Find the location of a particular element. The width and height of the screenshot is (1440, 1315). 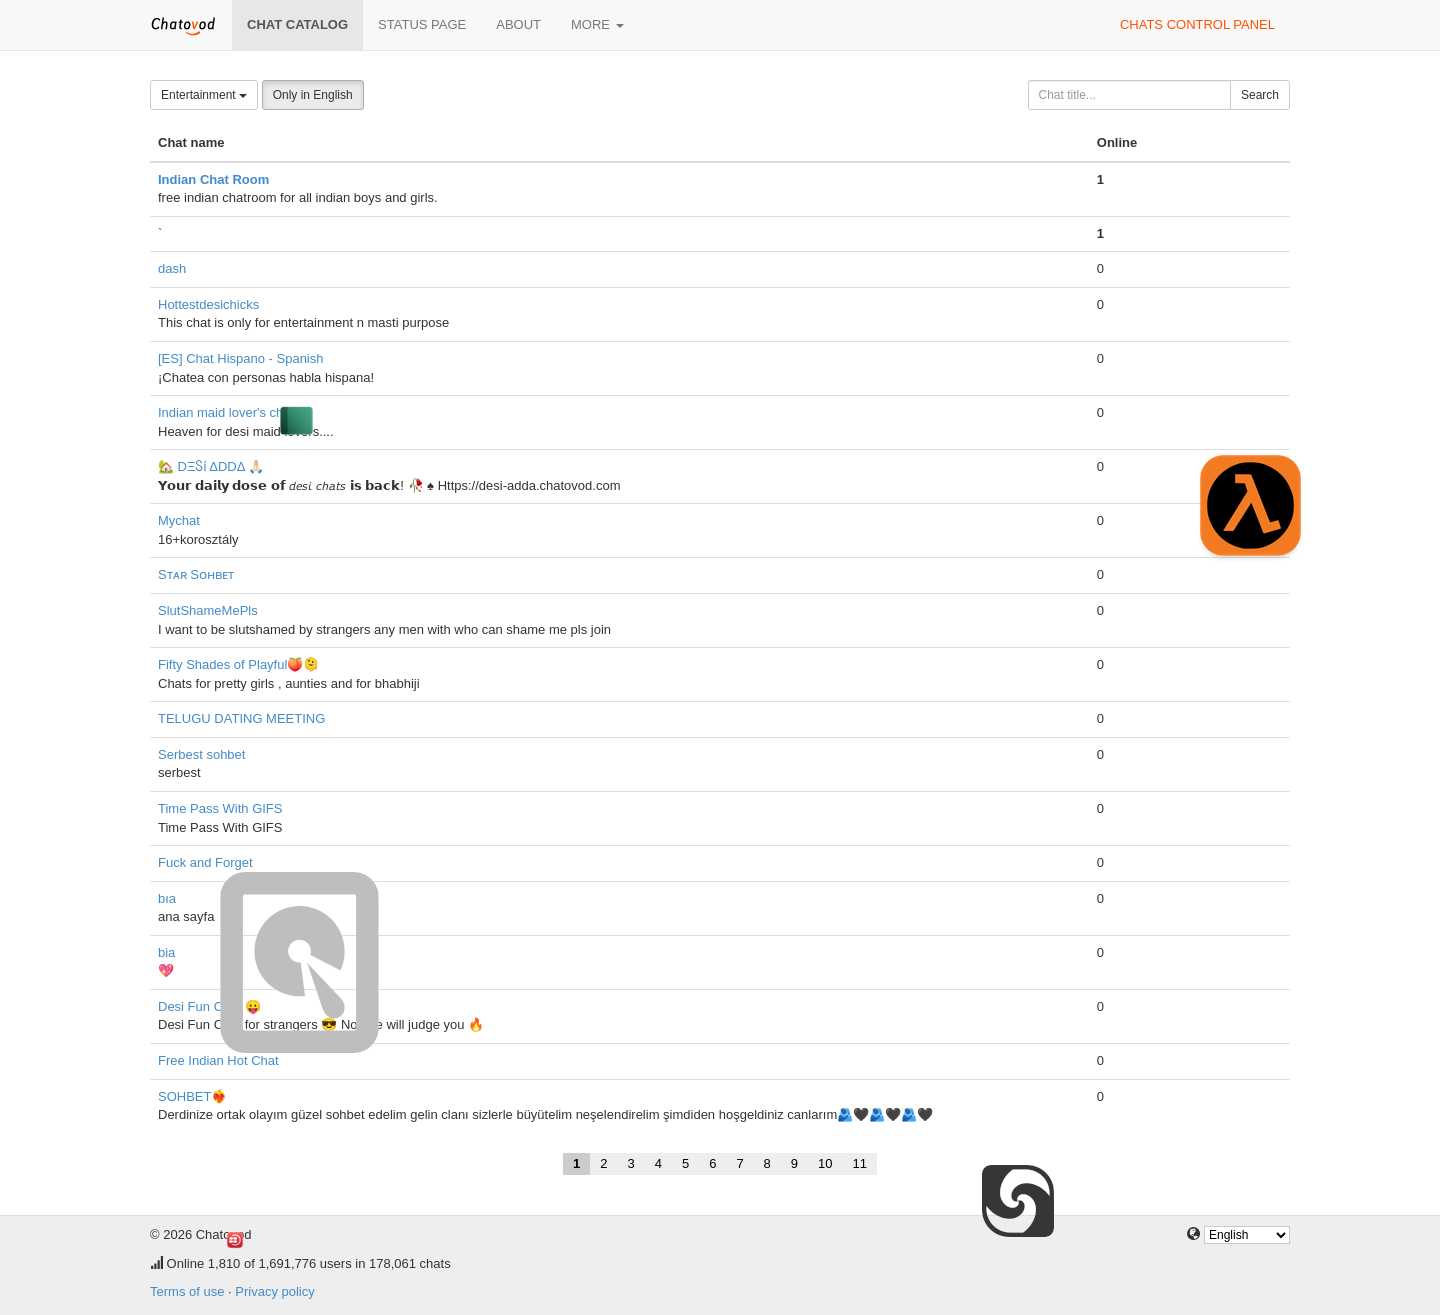

launch half-life game is located at coordinates (1250, 505).